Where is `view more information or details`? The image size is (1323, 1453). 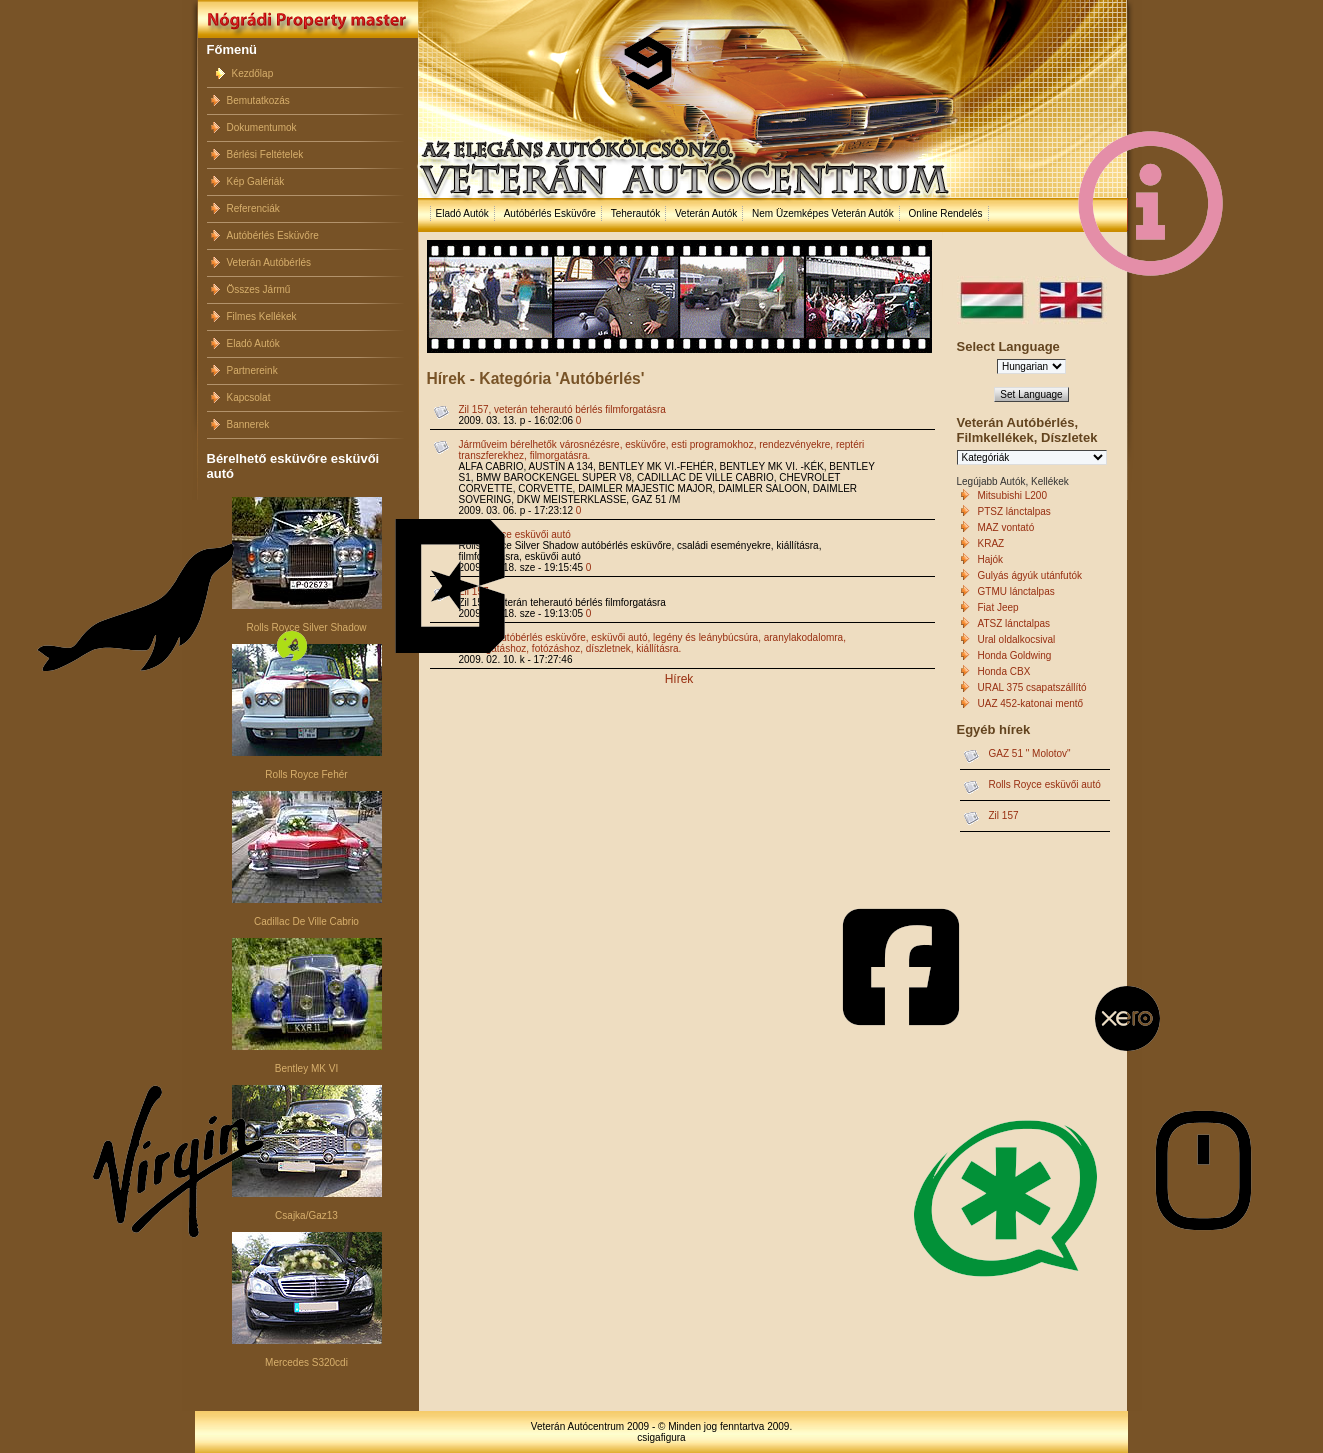
view more information or details is located at coordinates (1150, 203).